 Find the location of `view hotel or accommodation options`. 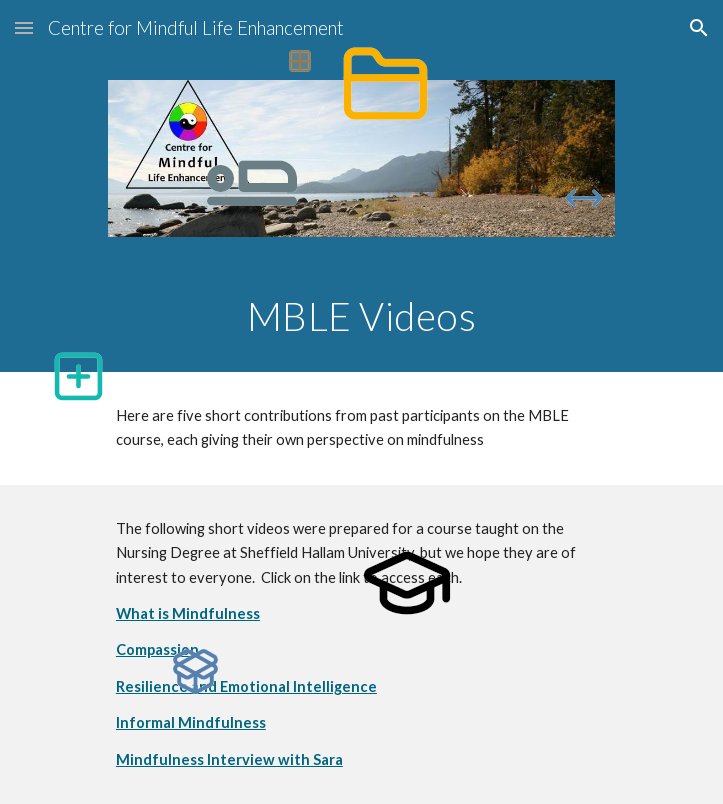

view hotel or accommodation options is located at coordinates (252, 183).